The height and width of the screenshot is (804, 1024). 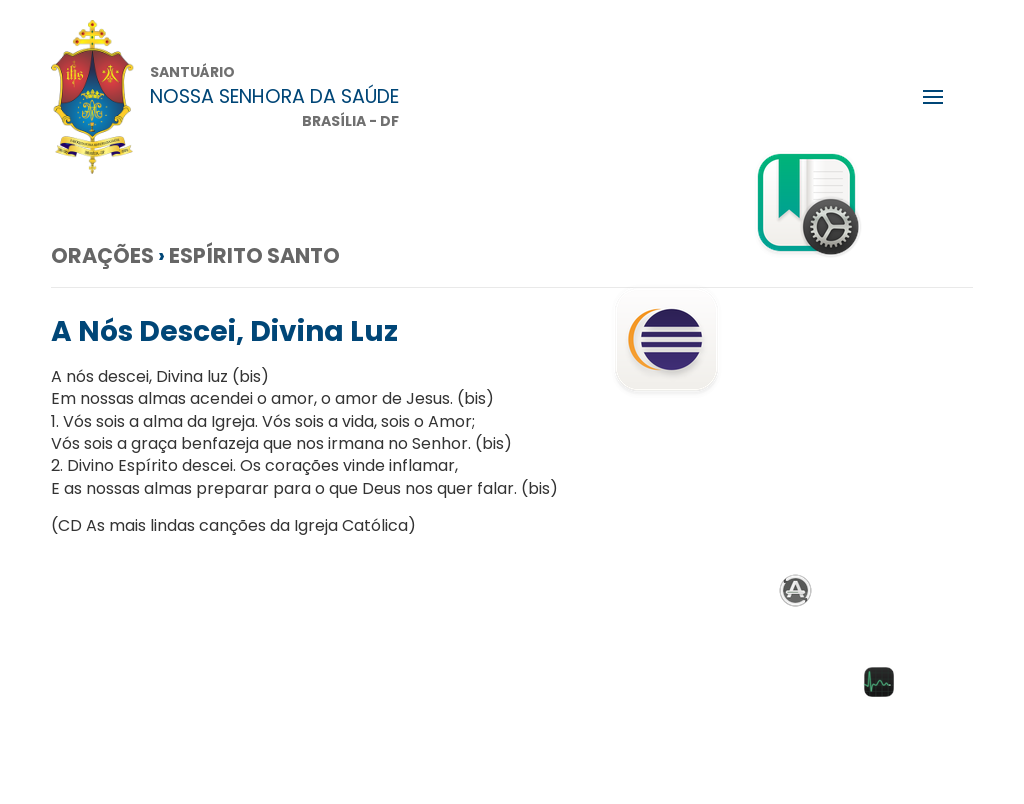 What do you see at coordinates (795, 590) in the screenshot?
I see `open the software update manager` at bounding box center [795, 590].